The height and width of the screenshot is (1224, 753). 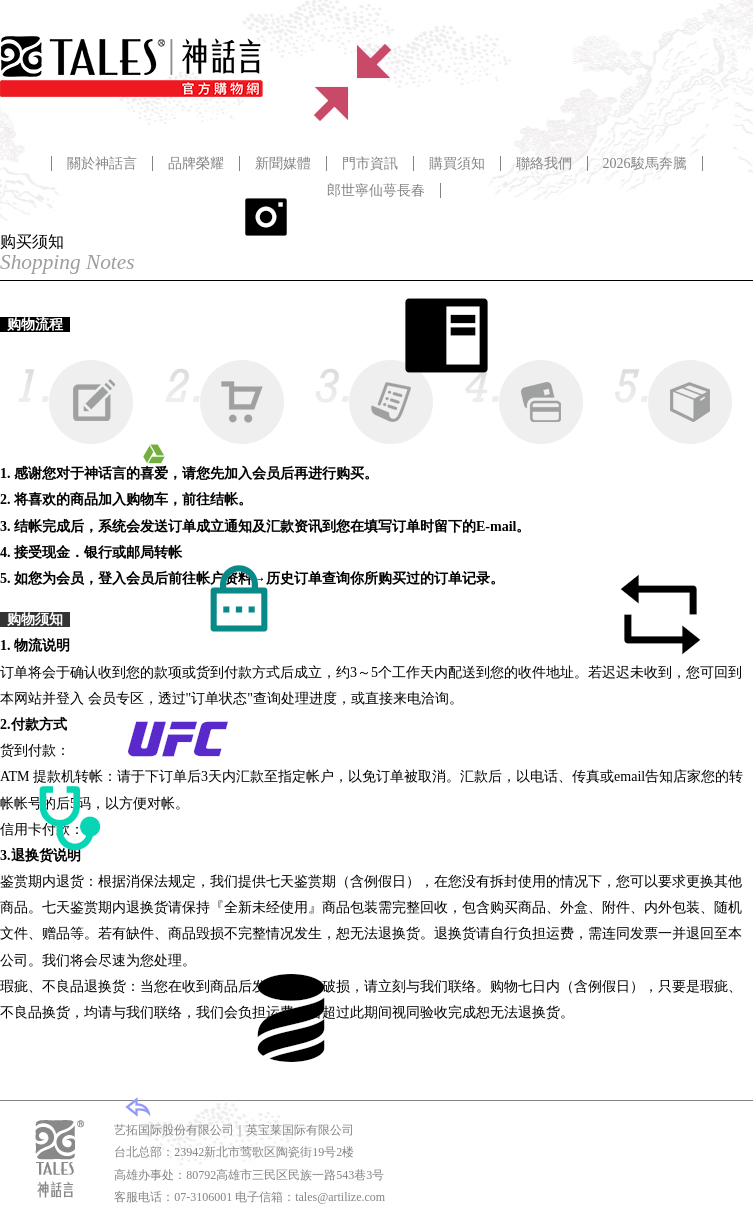 What do you see at coordinates (291, 1018) in the screenshot?
I see `Liquibase database version control logo` at bounding box center [291, 1018].